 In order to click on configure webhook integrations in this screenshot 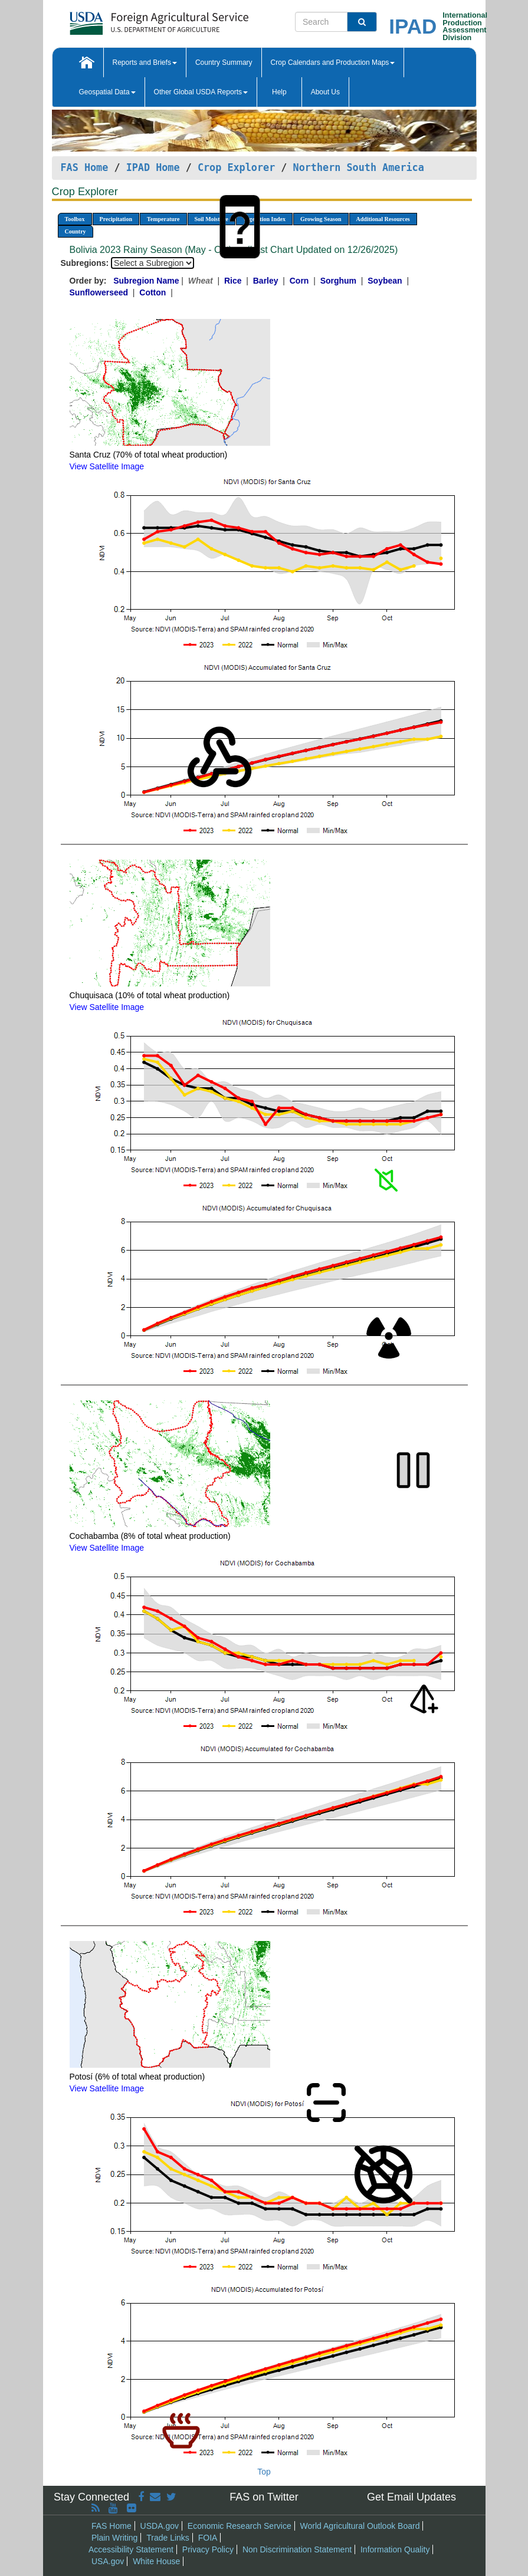, I will do `click(219, 755)`.